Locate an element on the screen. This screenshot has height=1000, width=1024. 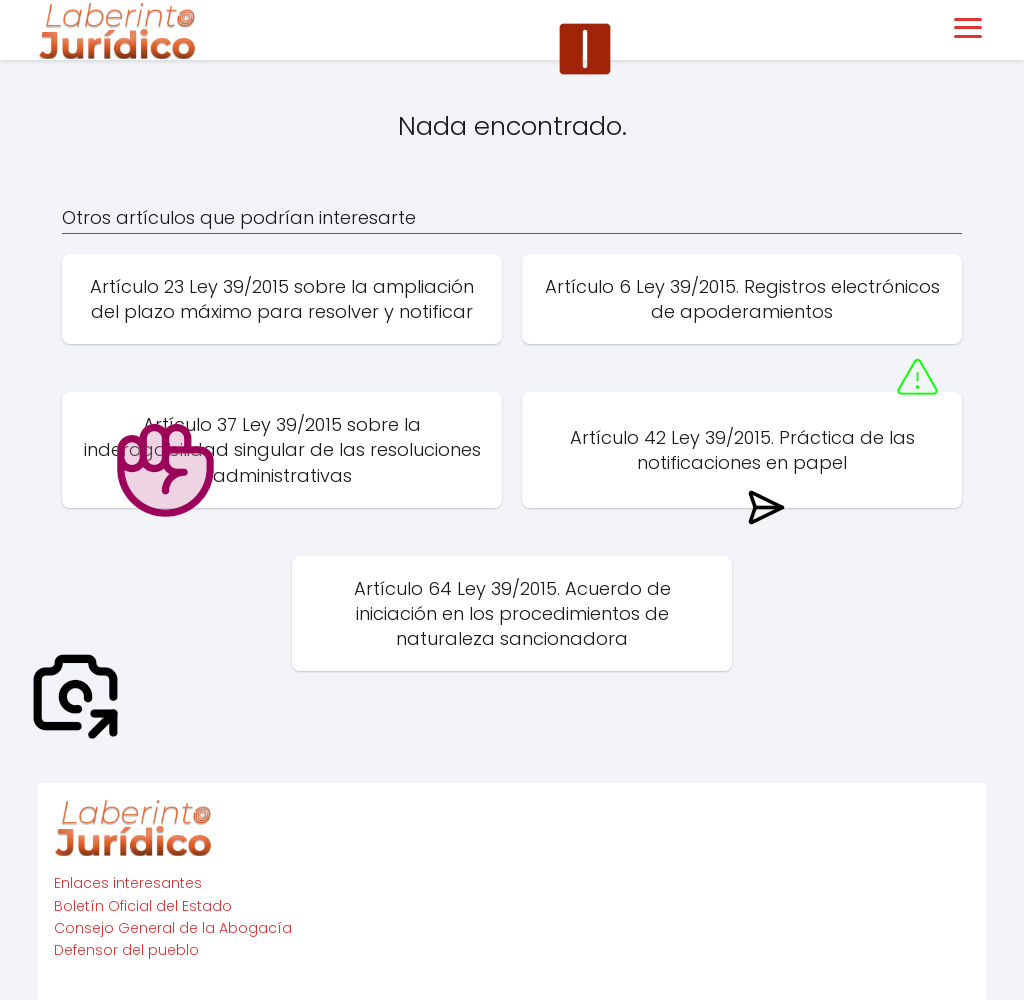
send a message is located at coordinates (765, 507).